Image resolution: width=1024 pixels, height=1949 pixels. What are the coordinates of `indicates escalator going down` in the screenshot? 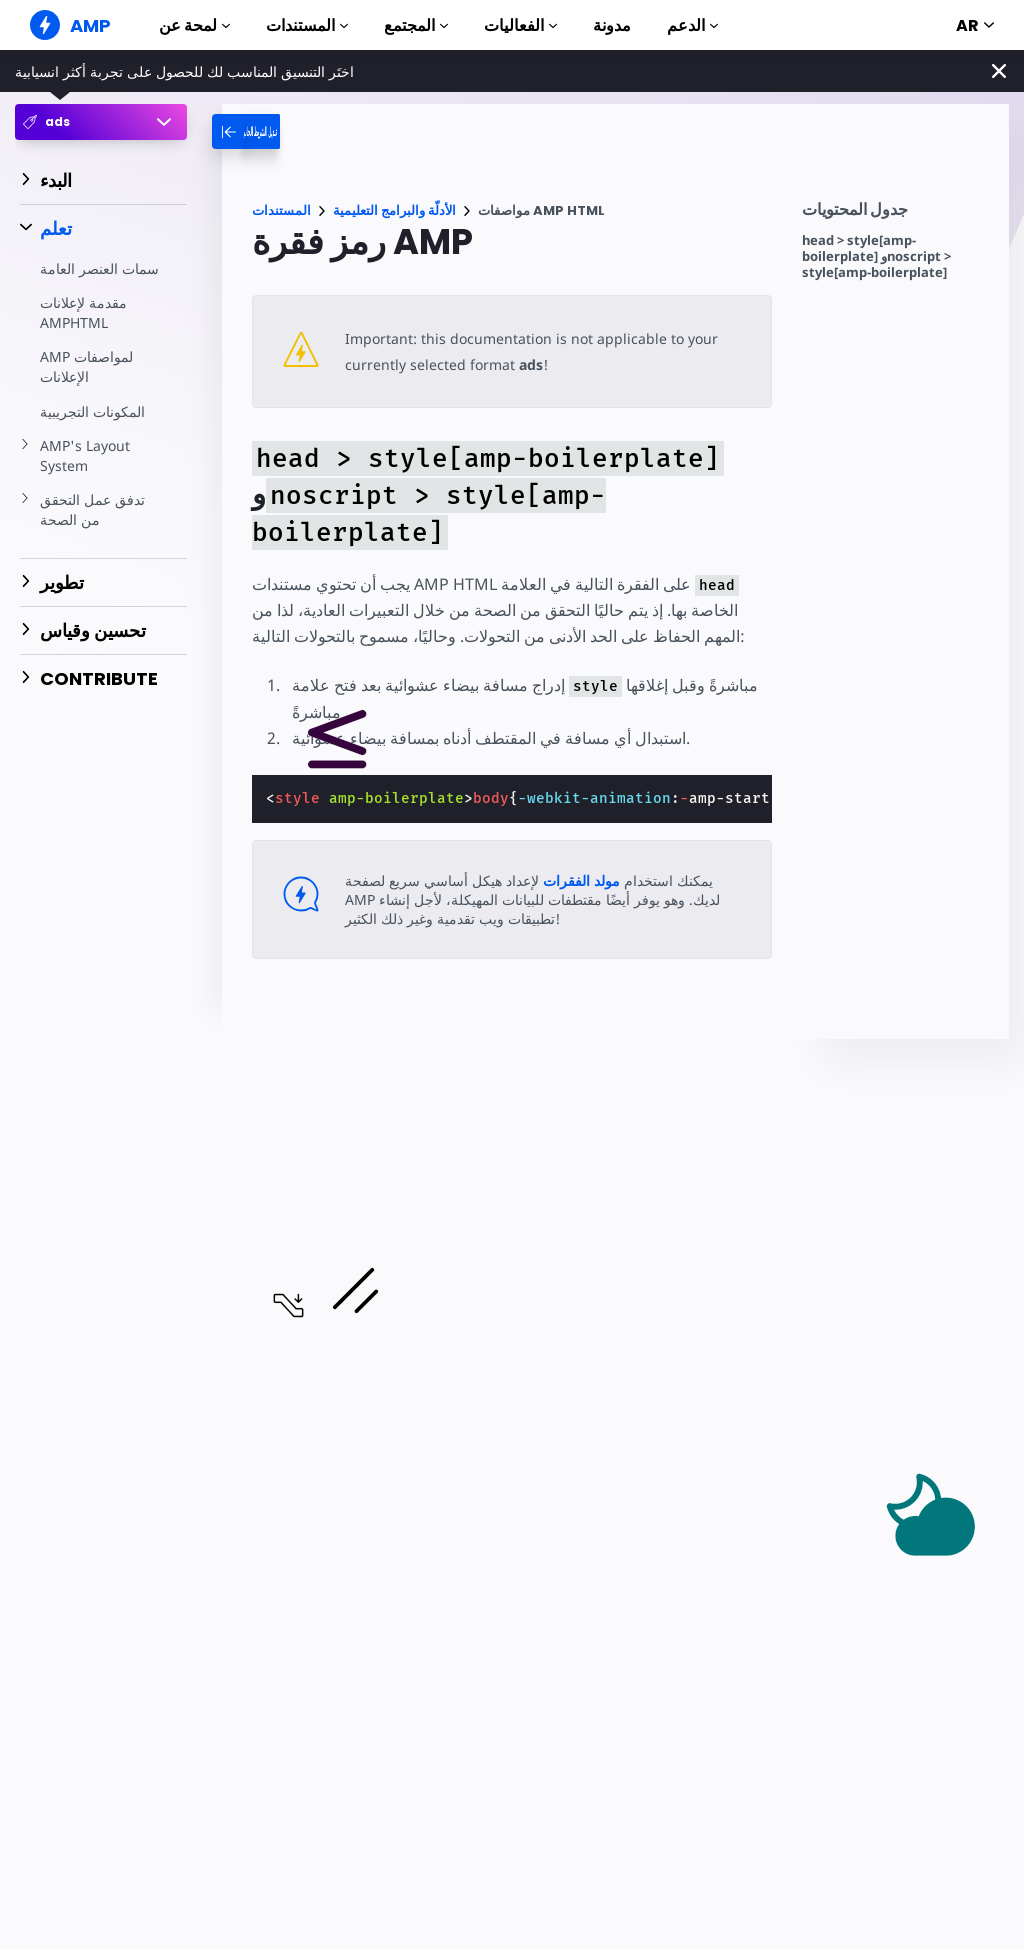 It's located at (288, 1305).